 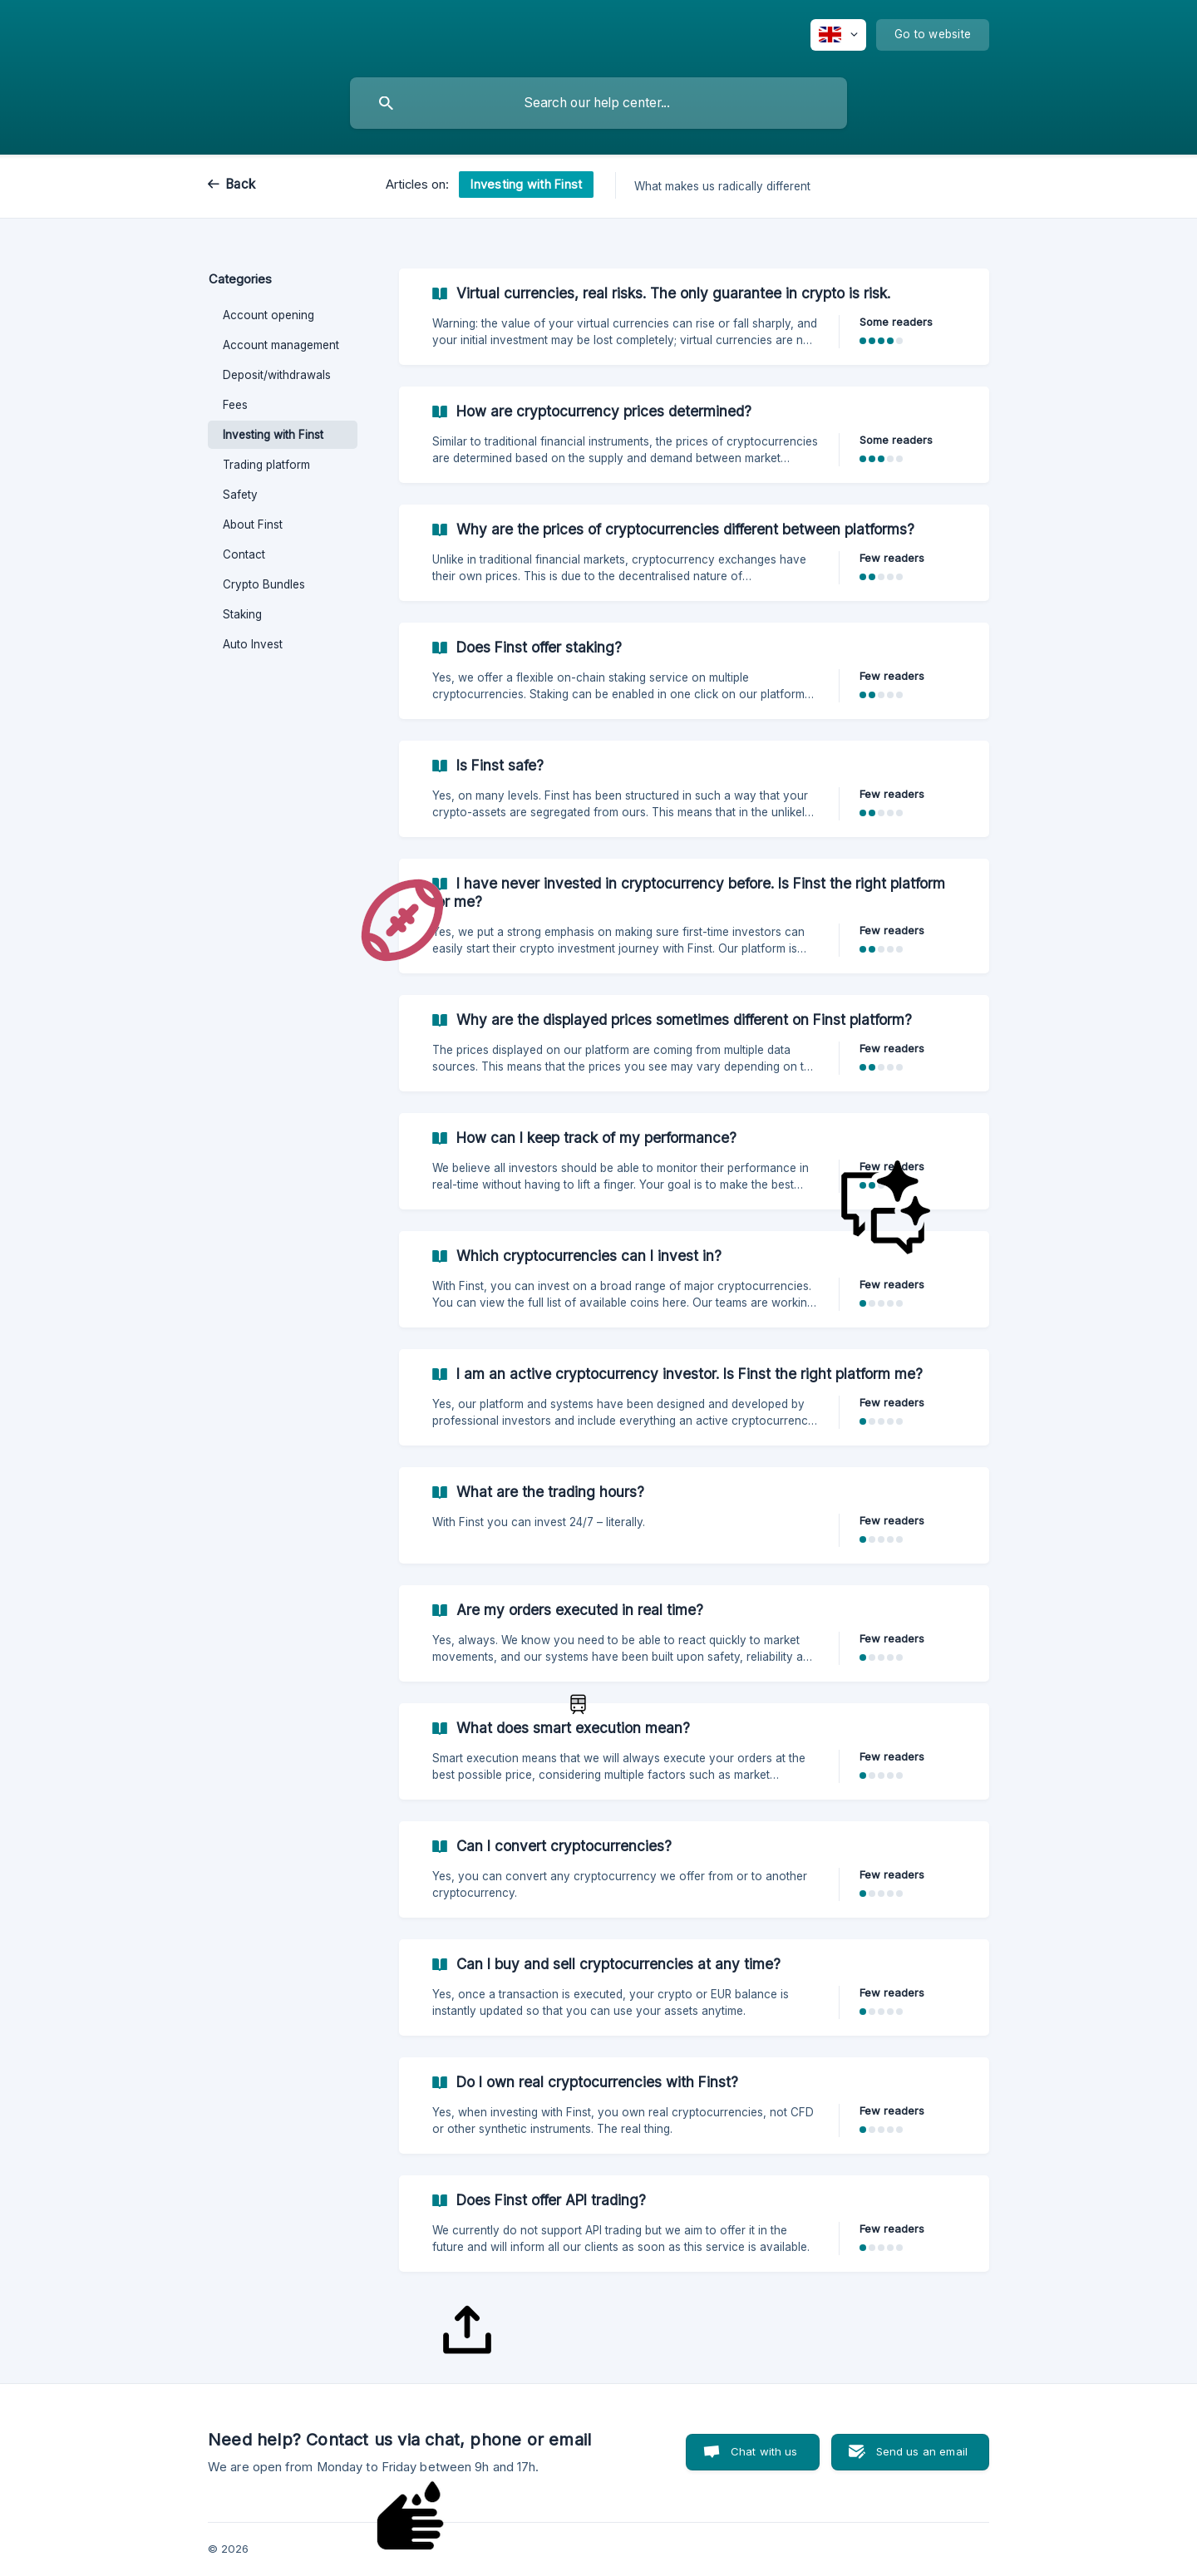 What do you see at coordinates (402, 920) in the screenshot?
I see `access american football content or scores` at bounding box center [402, 920].